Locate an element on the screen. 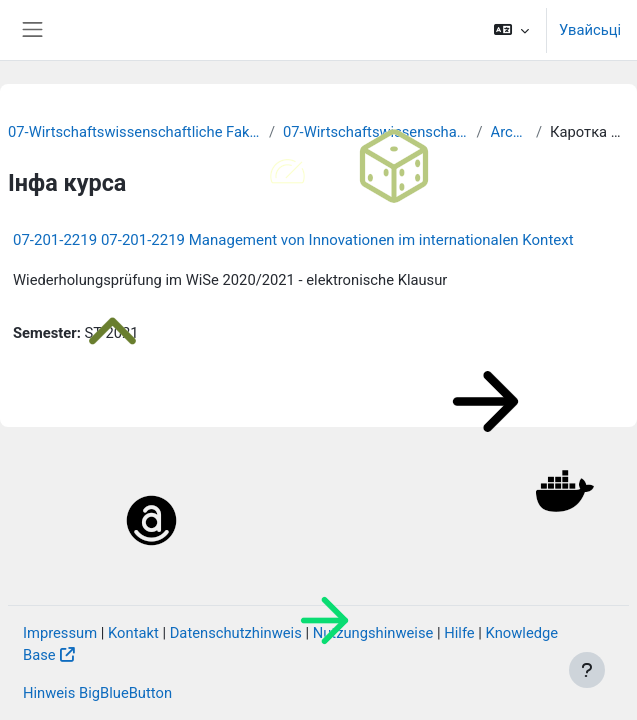 The height and width of the screenshot is (720, 637). docker container management is located at coordinates (565, 491).